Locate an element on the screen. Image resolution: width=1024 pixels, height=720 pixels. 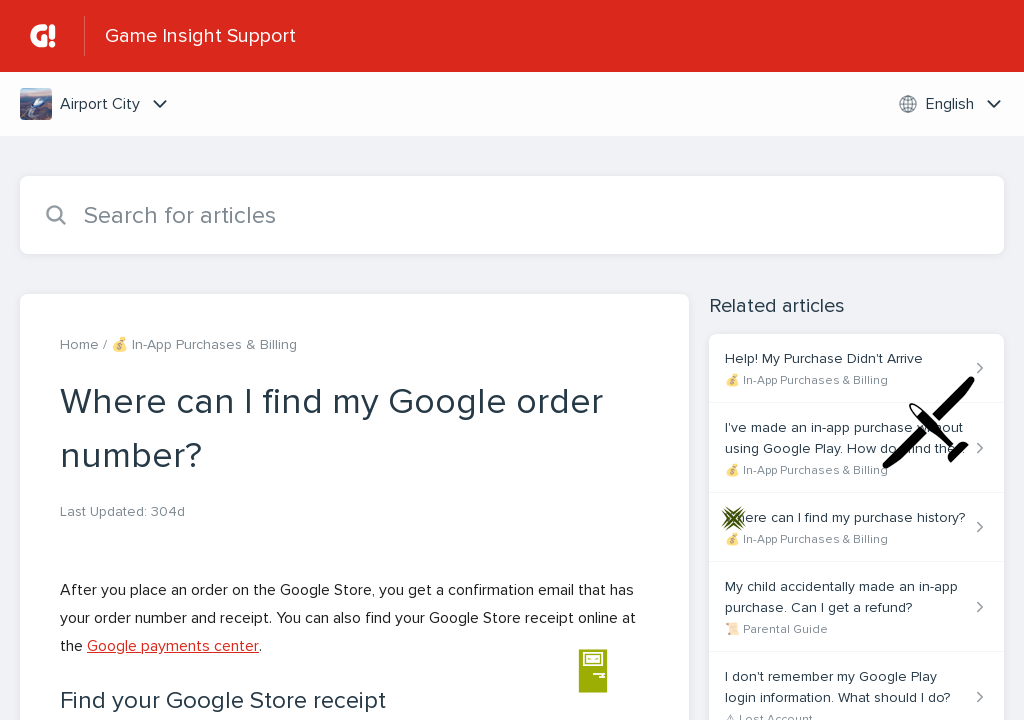
a decorative cross or star emblem for game UI is located at coordinates (733, 518).